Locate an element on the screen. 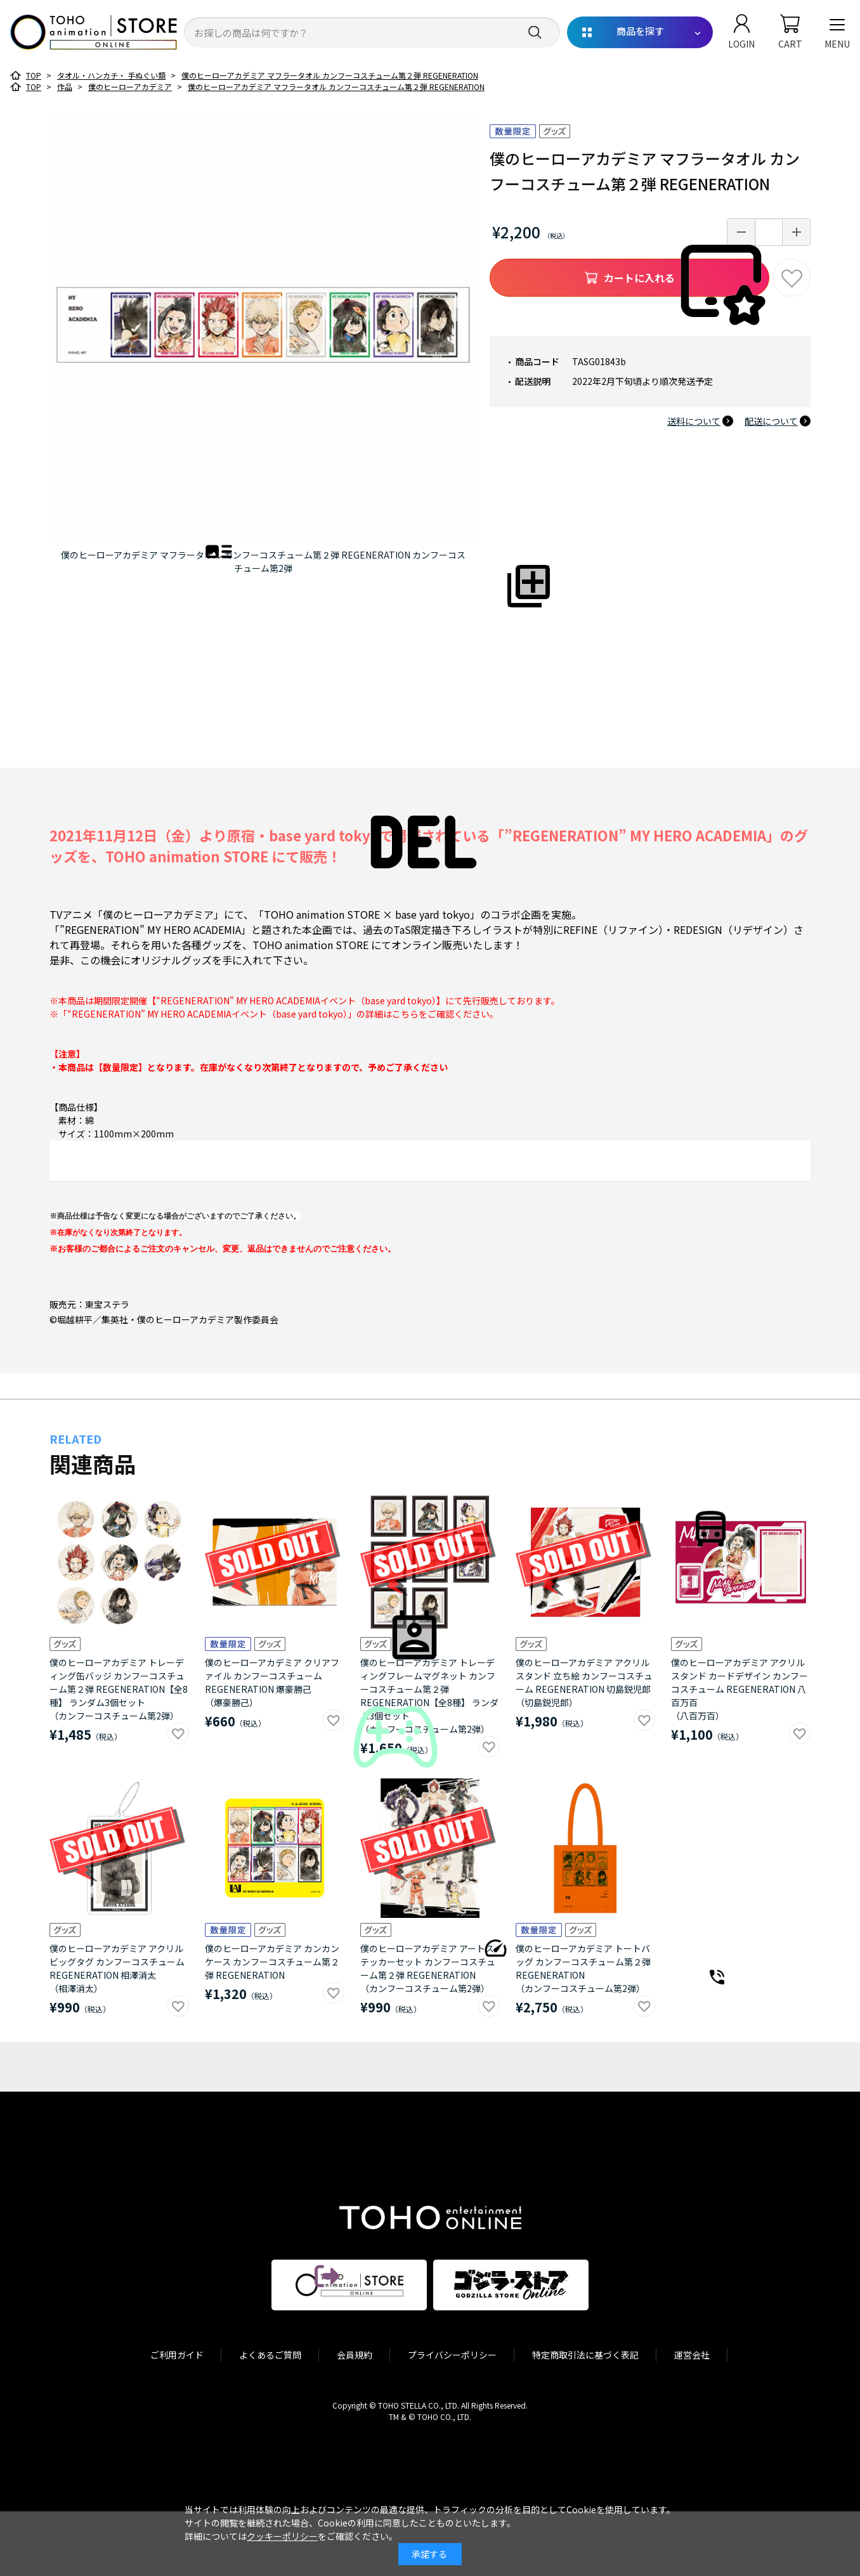 The width and height of the screenshot is (860, 2576). view contact calendar or schedule is located at coordinates (414, 1637).